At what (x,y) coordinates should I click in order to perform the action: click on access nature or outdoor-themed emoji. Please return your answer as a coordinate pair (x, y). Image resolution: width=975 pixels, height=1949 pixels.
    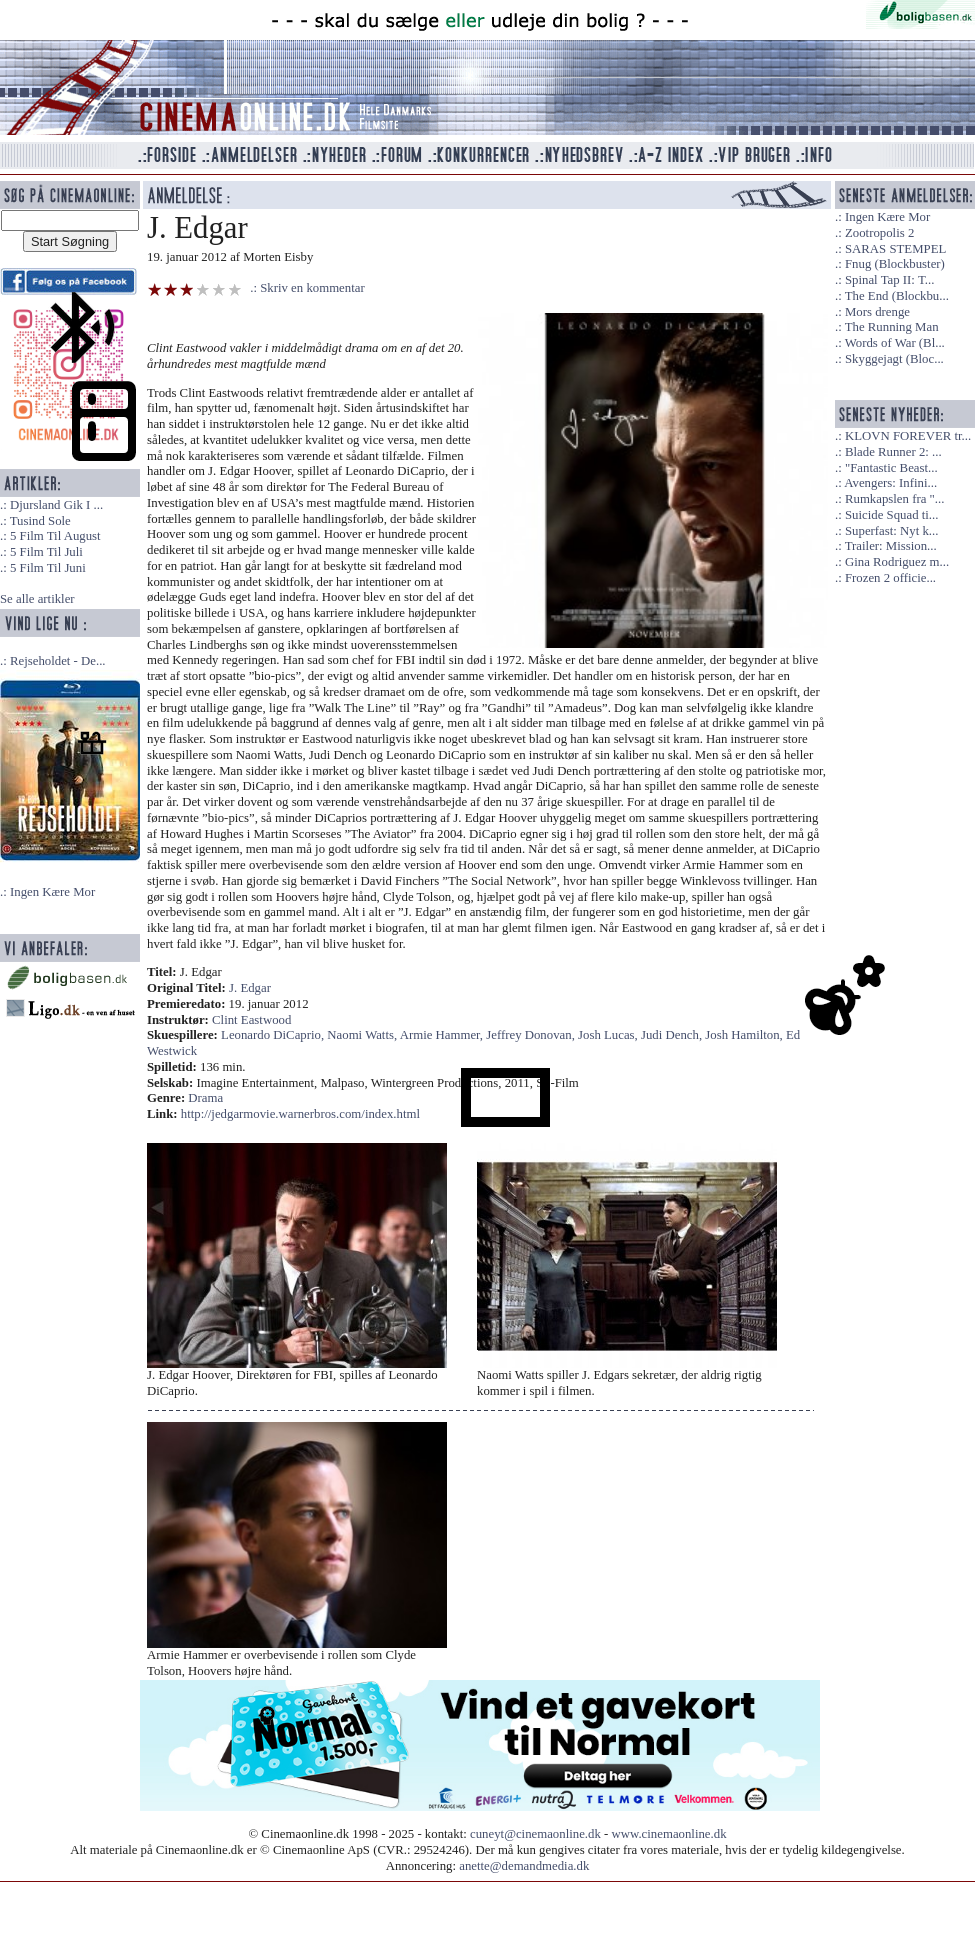
    Looking at the image, I should click on (845, 995).